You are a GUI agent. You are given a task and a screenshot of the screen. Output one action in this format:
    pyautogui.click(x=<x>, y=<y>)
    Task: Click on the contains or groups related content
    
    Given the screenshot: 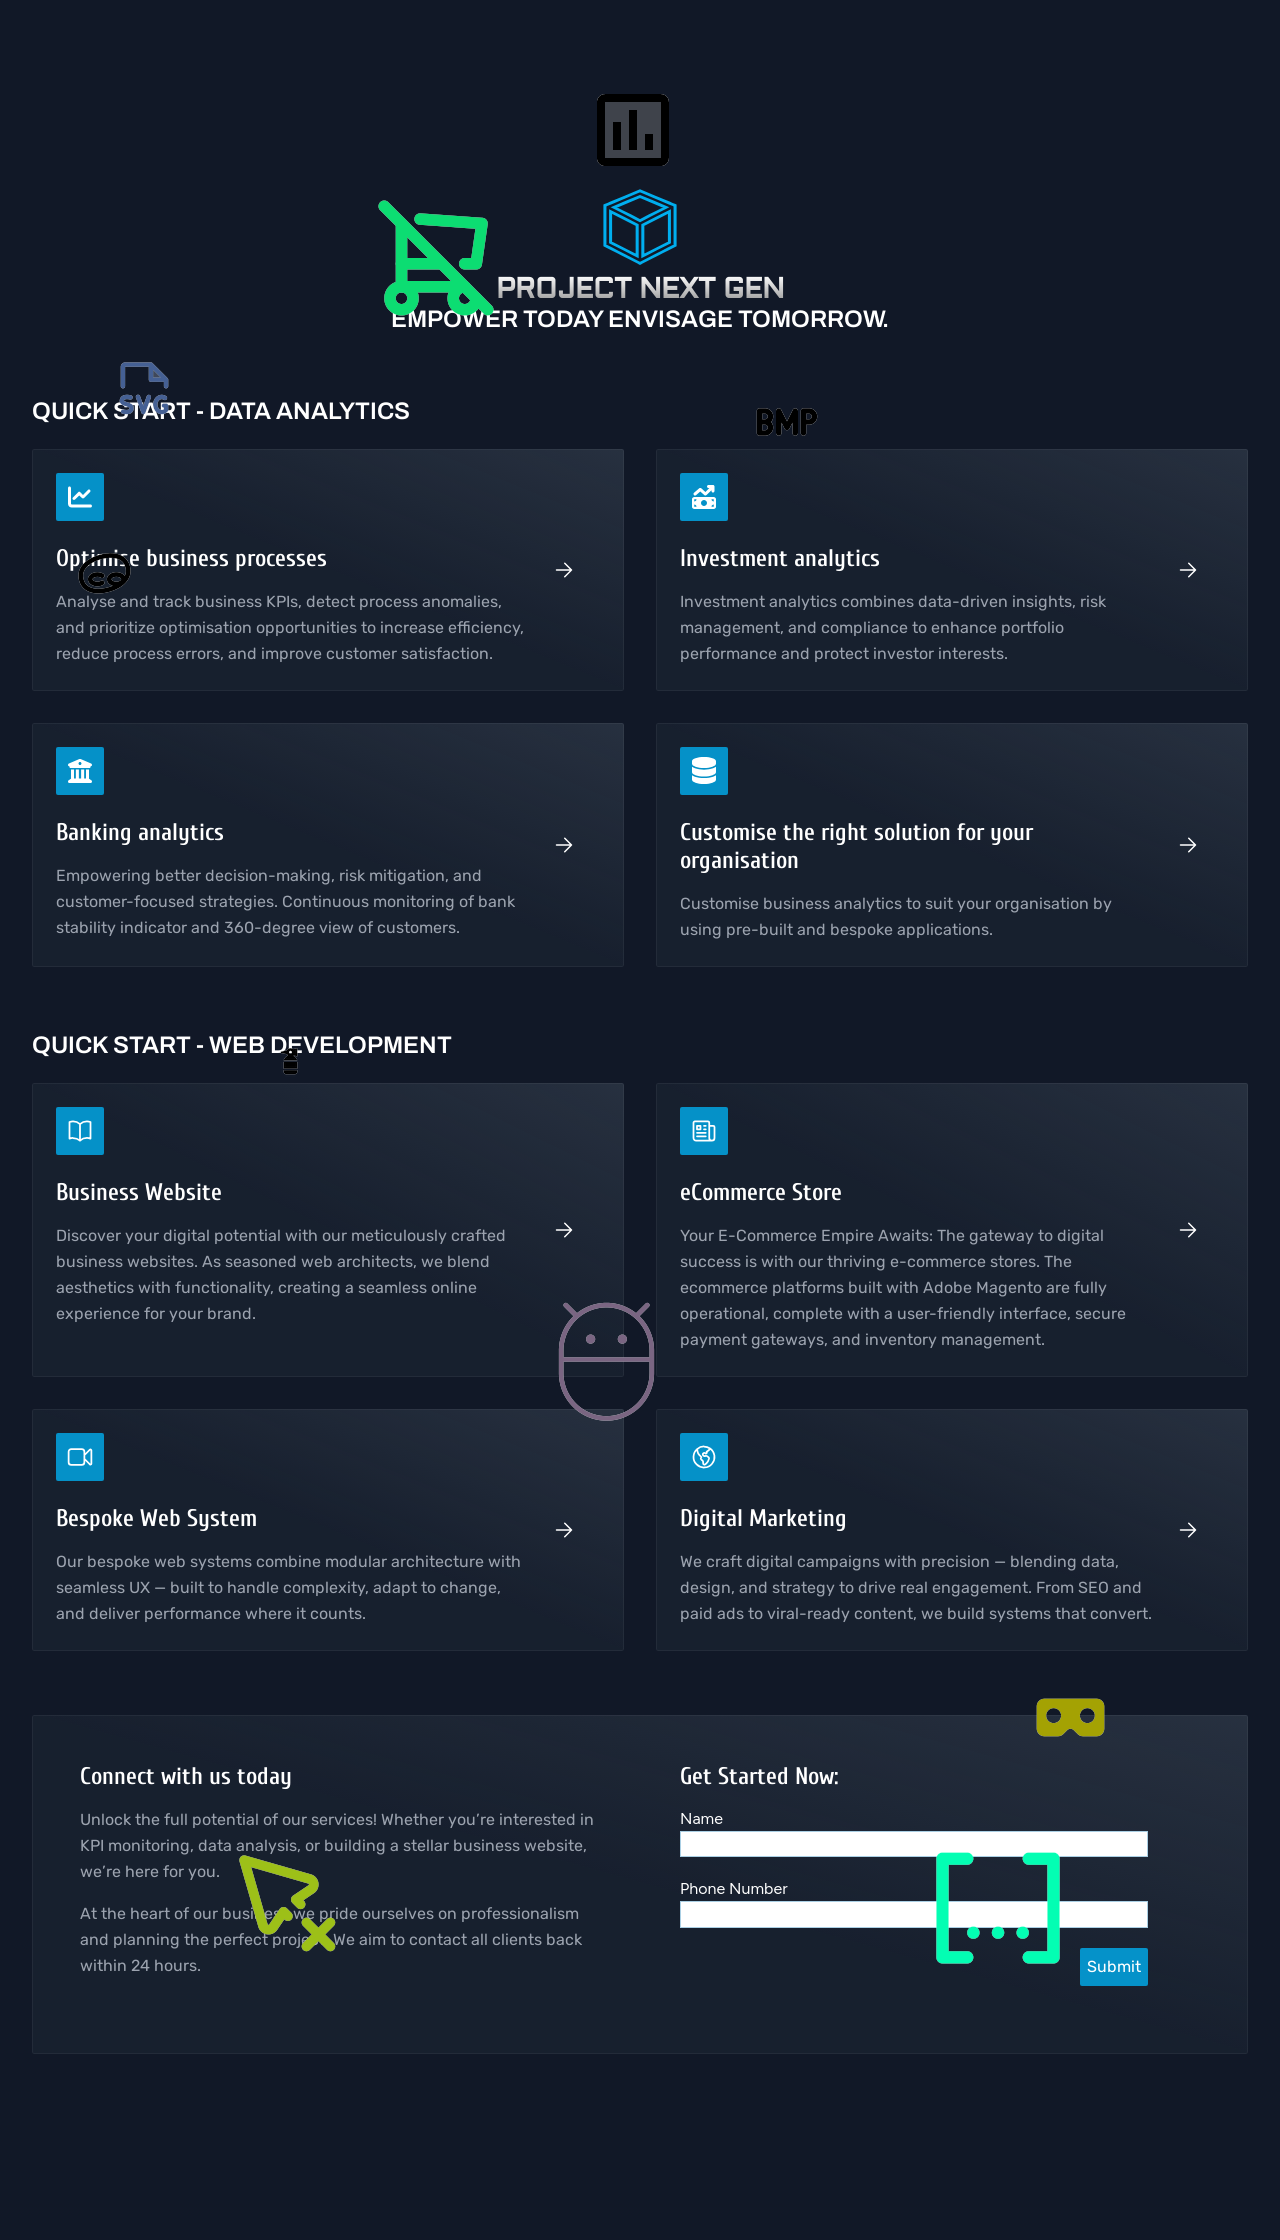 What is the action you would take?
    pyautogui.click(x=998, y=1908)
    